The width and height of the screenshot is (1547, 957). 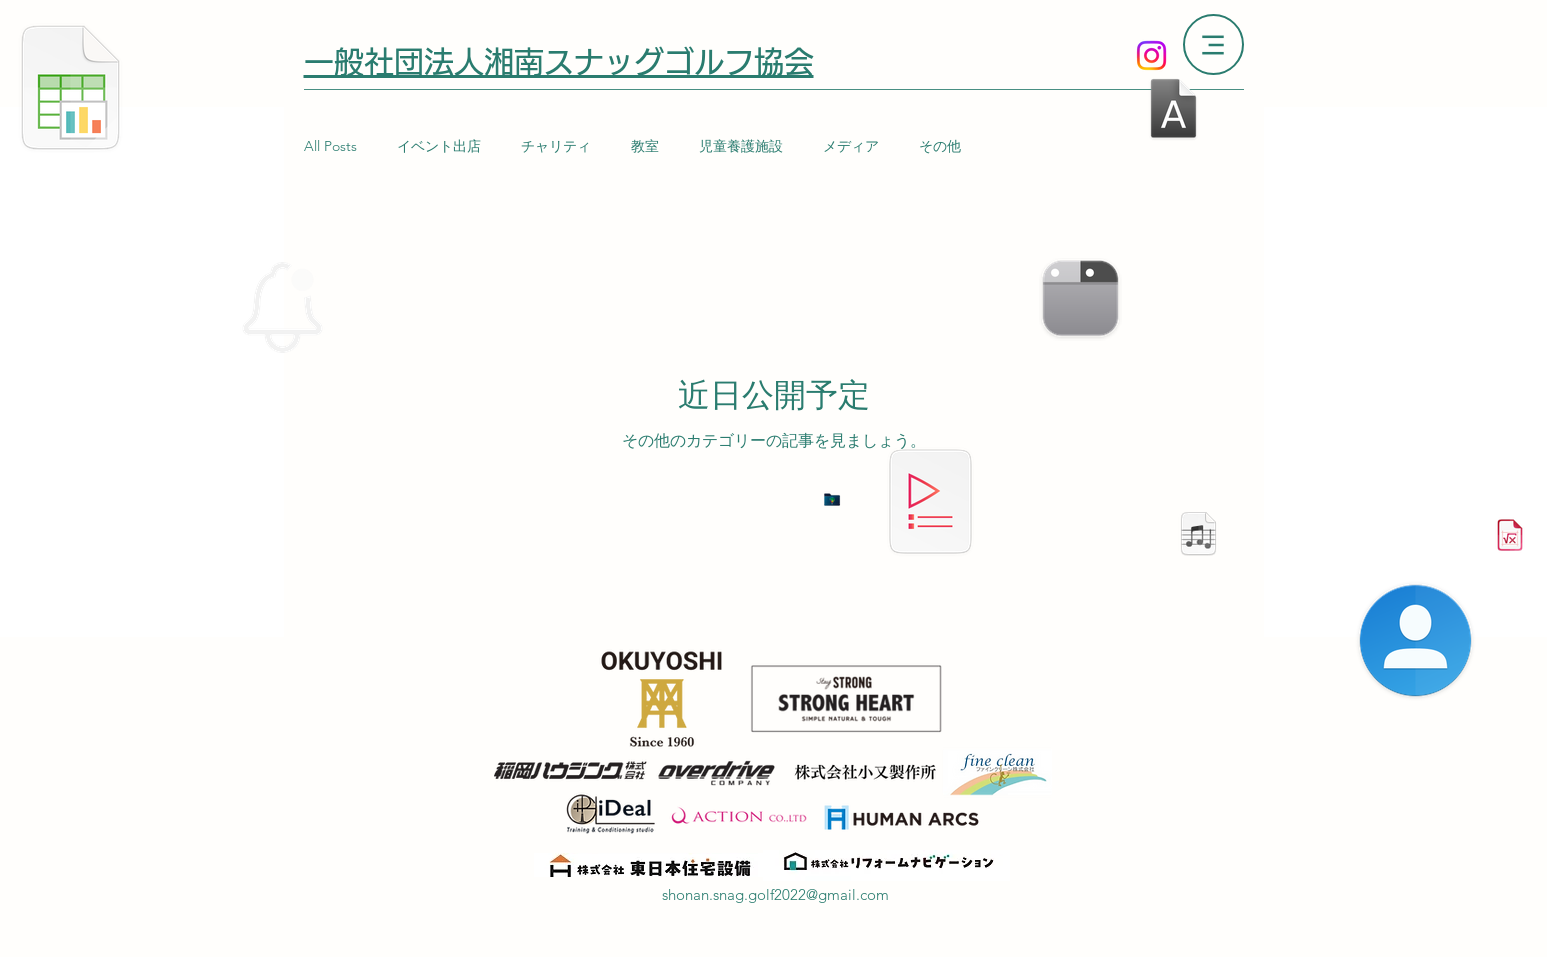 What do you see at coordinates (70, 87) in the screenshot?
I see `open a spreadsheet file` at bounding box center [70, 87].